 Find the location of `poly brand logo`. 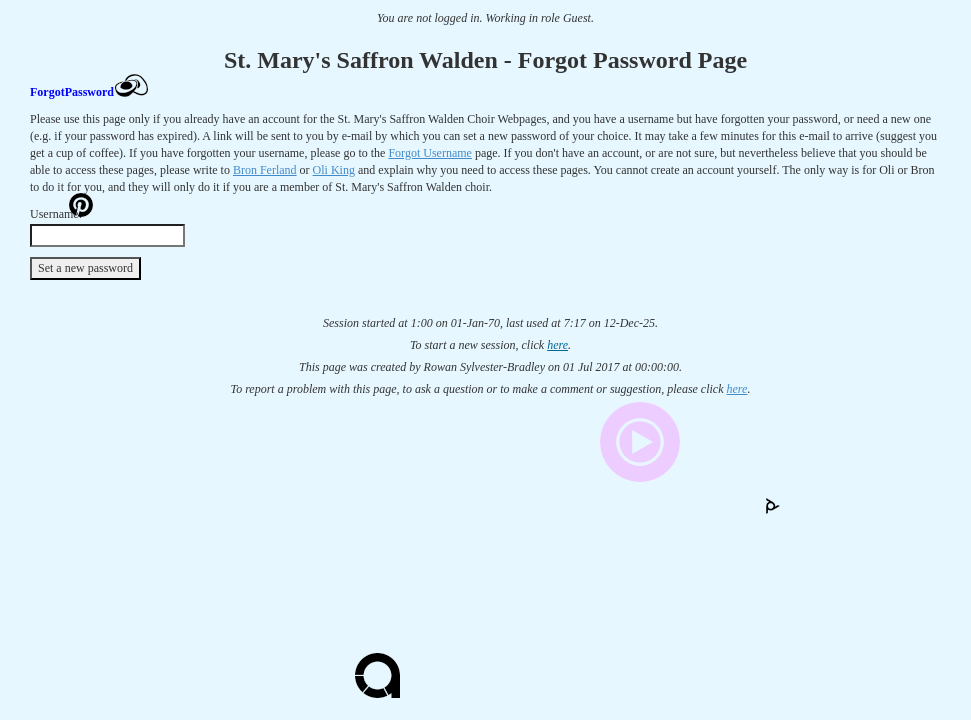

poly brand logo is located at coordinates (773, 506).